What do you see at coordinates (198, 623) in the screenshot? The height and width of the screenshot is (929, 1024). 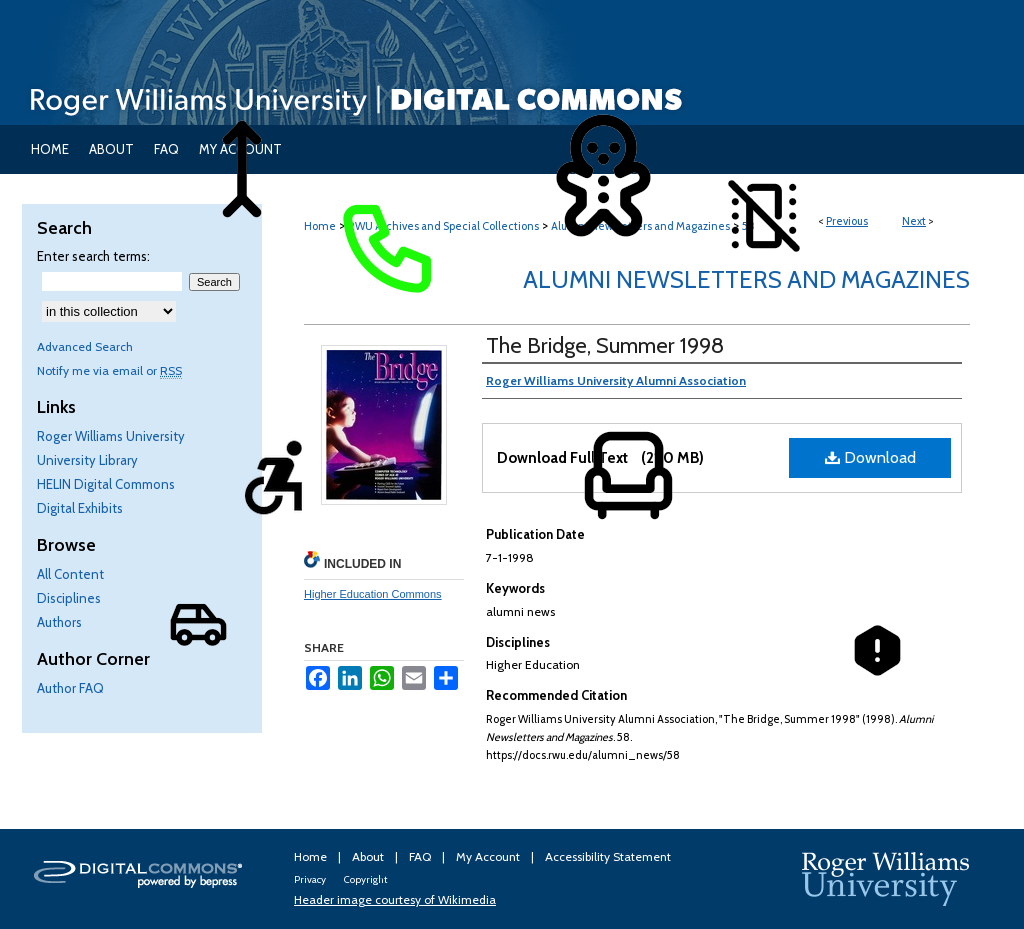 I see `access vehicle or driving settings` at bounding box center [198, 623].